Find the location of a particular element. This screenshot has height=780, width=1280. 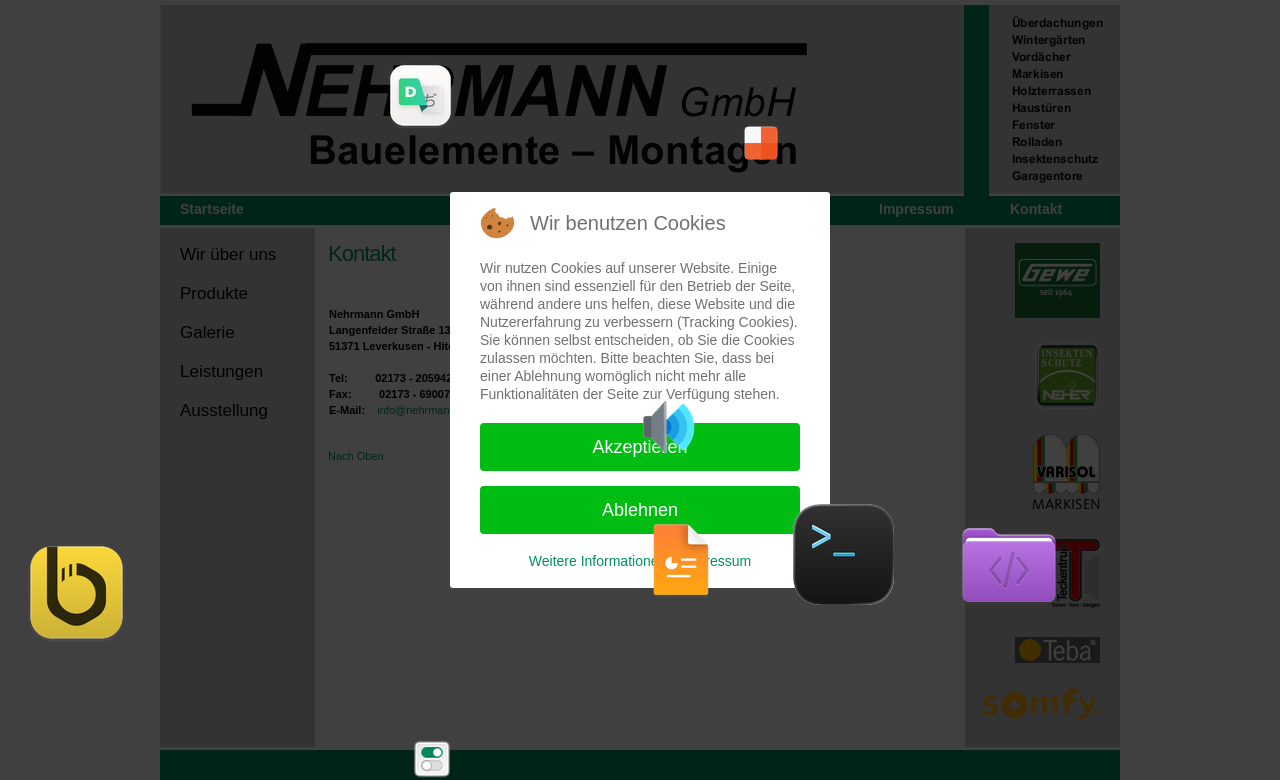

open unity tweak tool settings is located at coordinates (432, 759).